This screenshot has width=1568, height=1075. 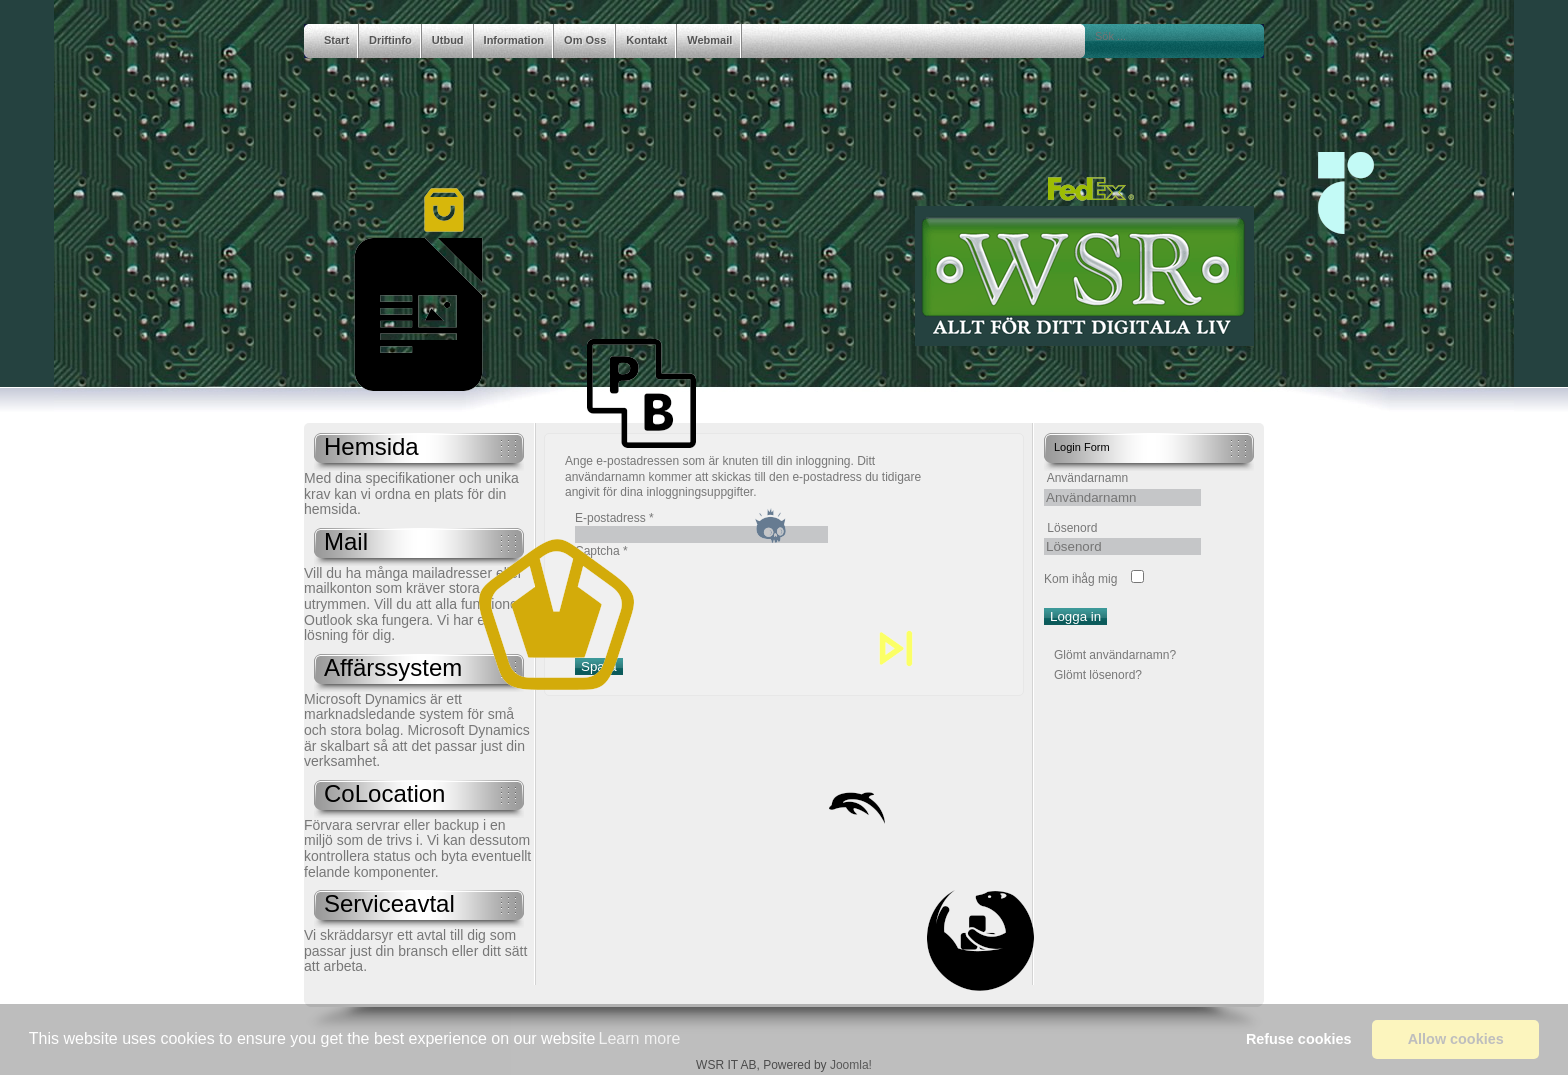 What do you see at coordinates (1091, 189) in the screenshot?
I see `open the FedEx shipping app` at bounding box center [1091, 189].